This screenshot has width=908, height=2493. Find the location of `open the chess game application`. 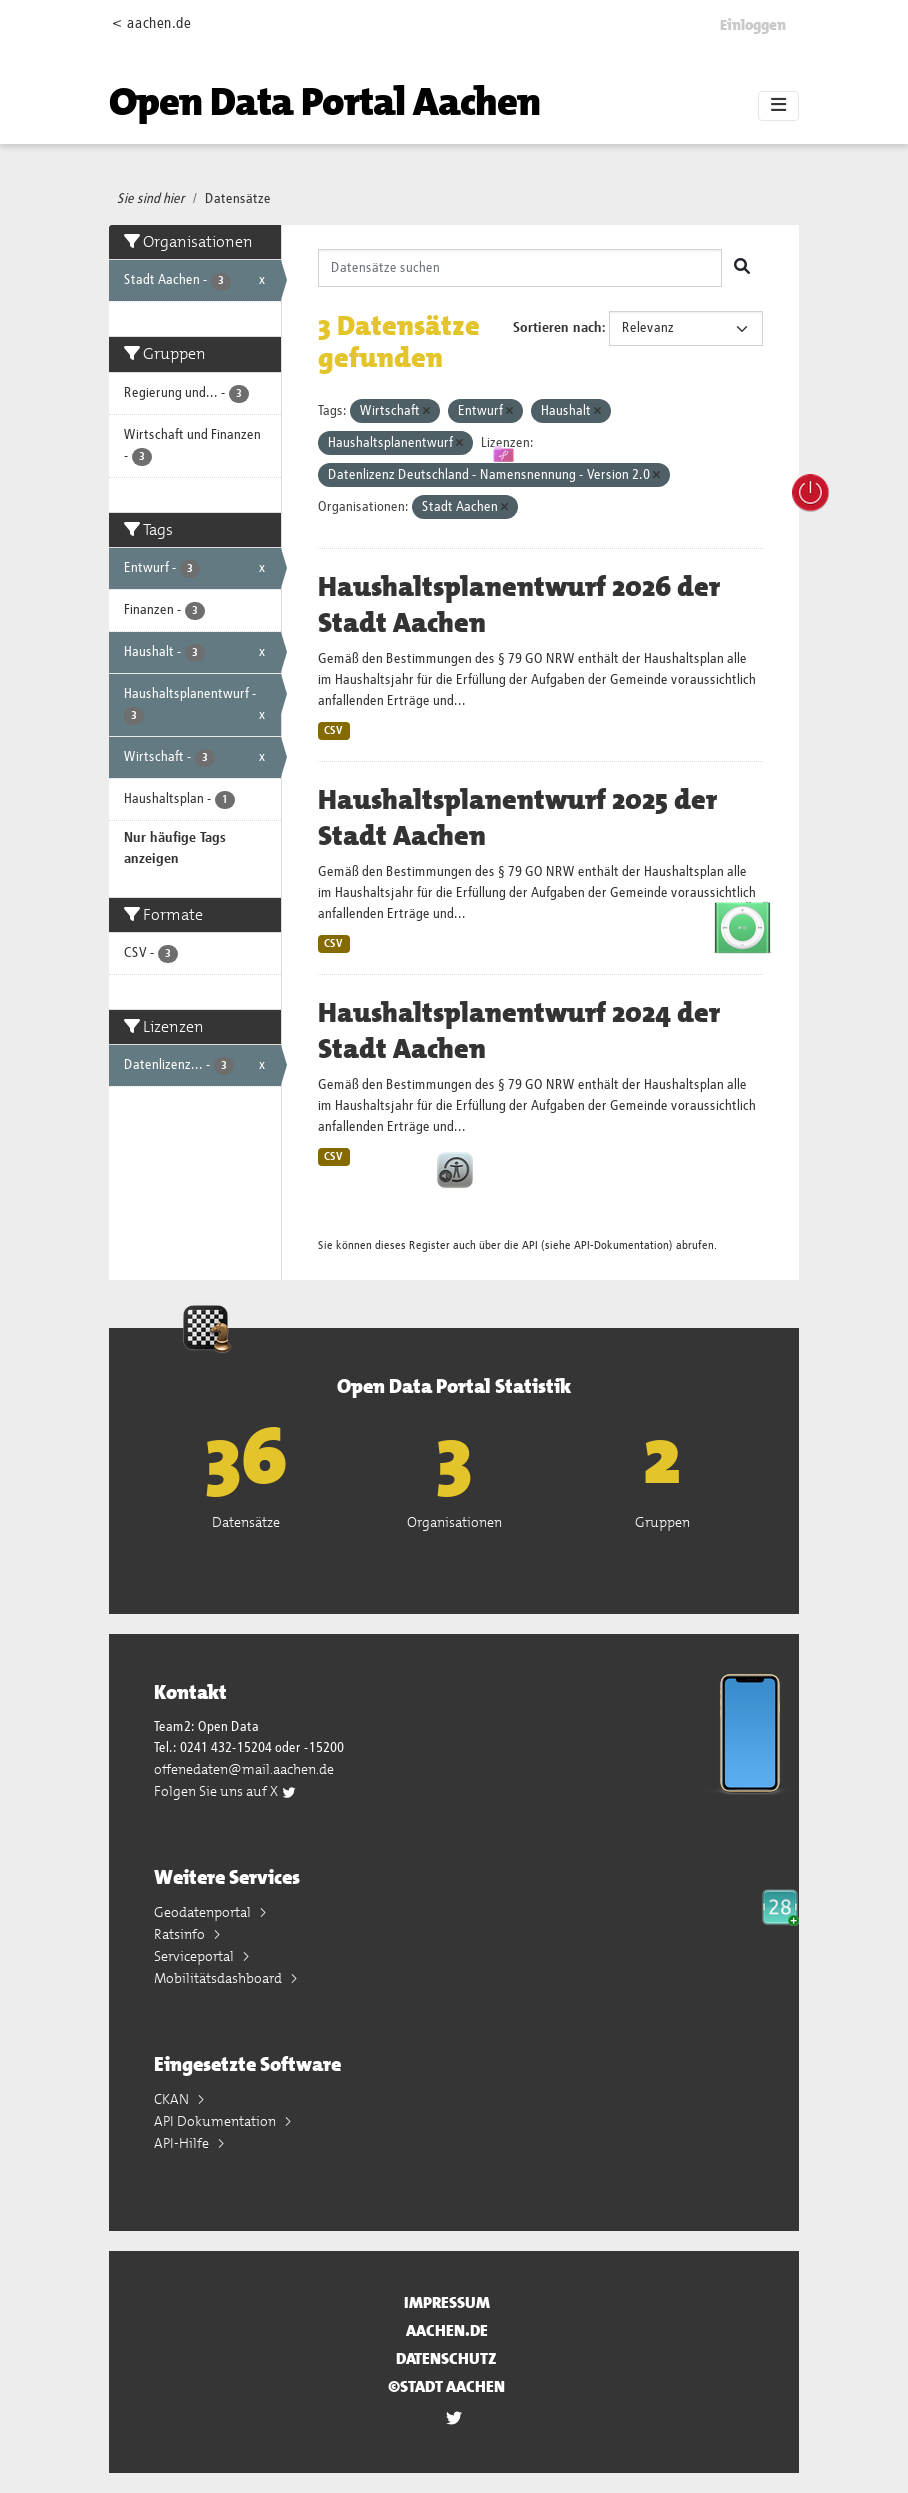

open the chess game application is located at coordinates (205, 1327).